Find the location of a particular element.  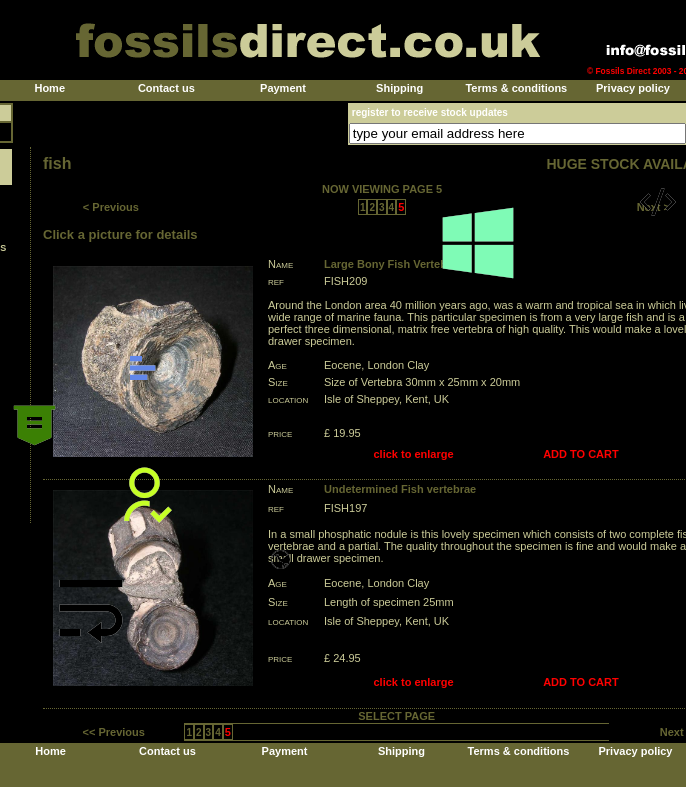

open Windows application or settings is located at coordinates (478, 243).